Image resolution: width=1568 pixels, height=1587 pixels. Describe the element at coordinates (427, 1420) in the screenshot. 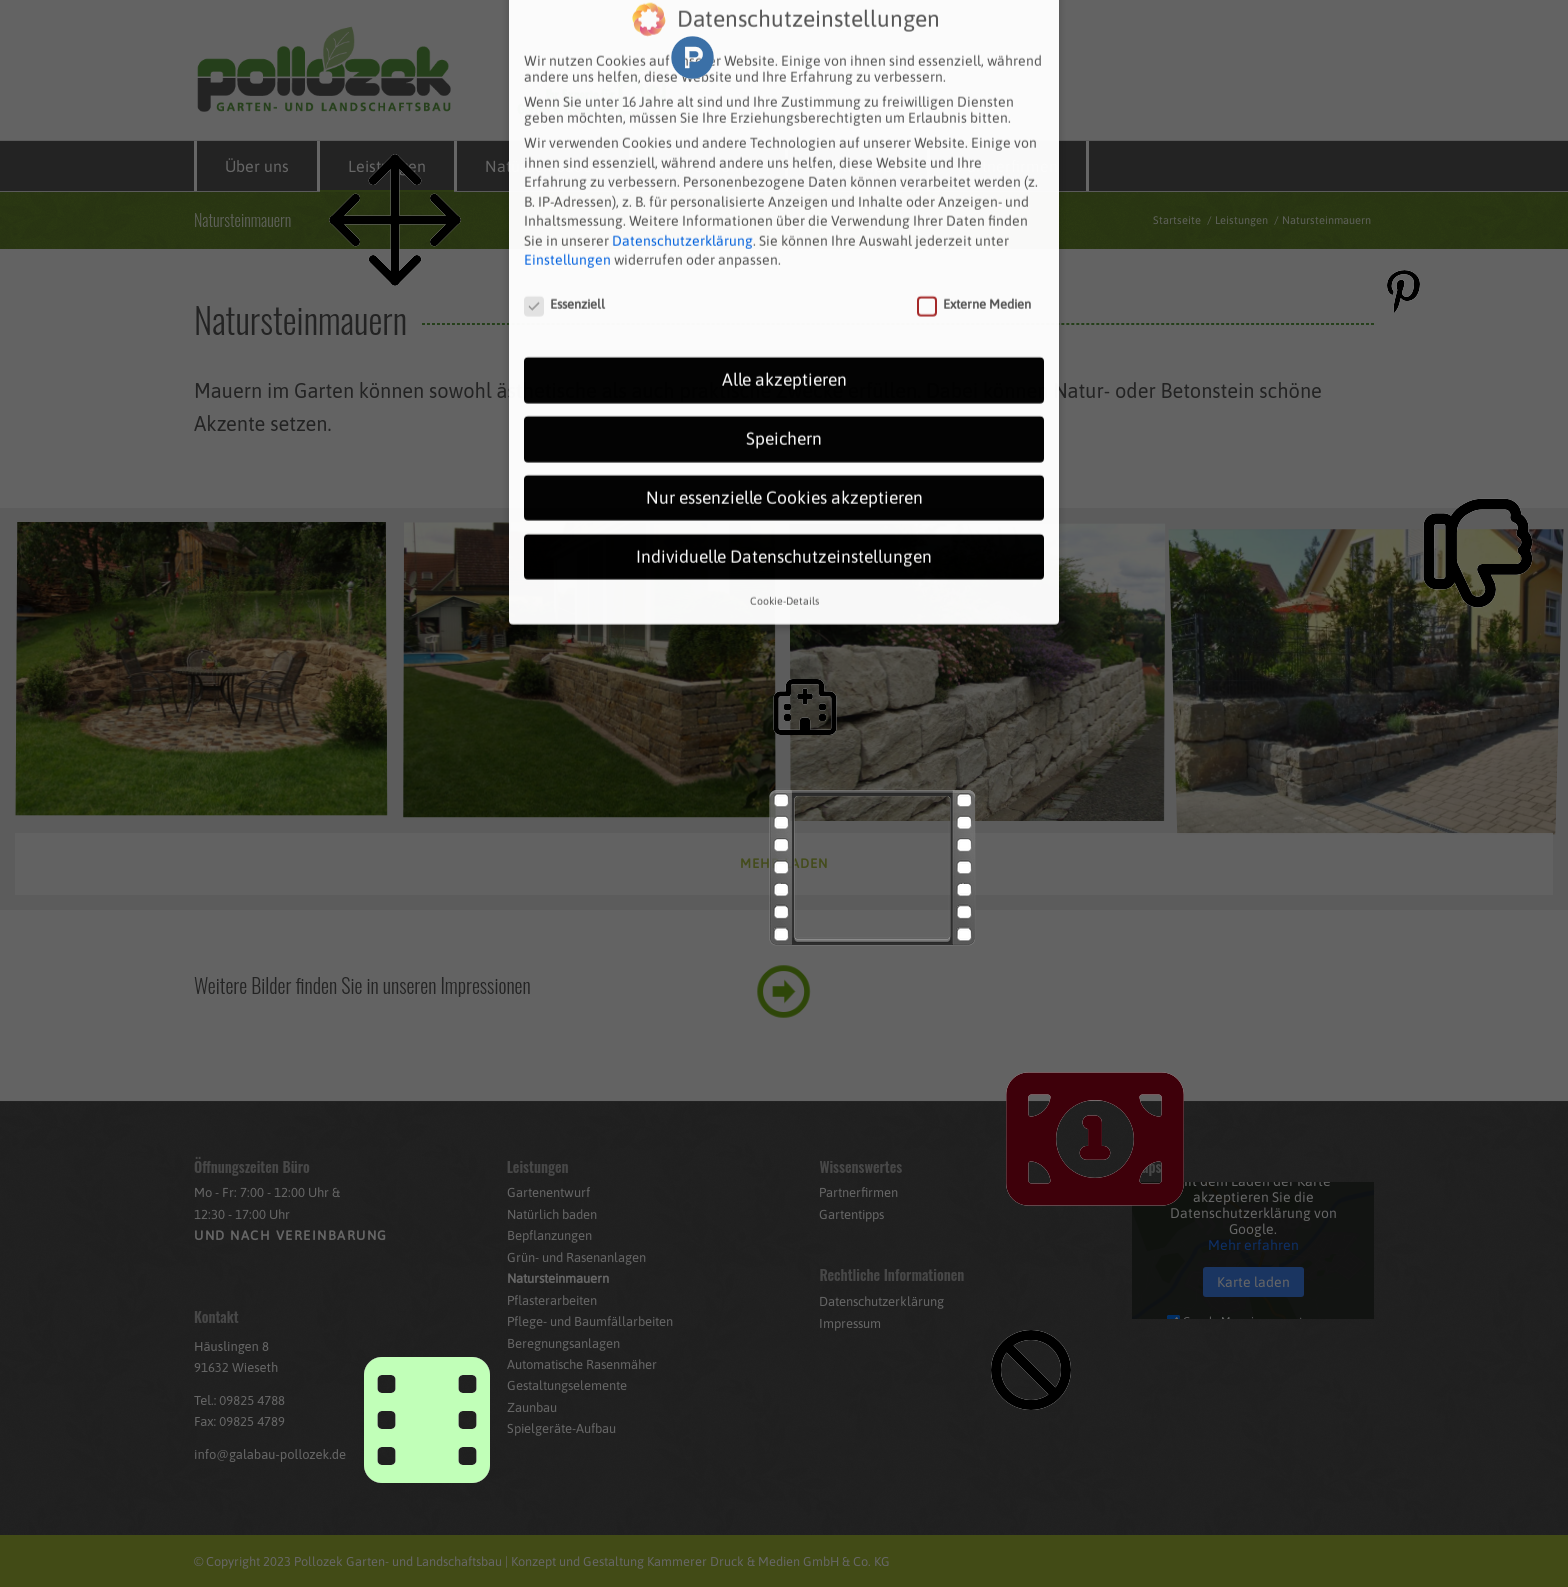

I see `view video or movie content` at that location.